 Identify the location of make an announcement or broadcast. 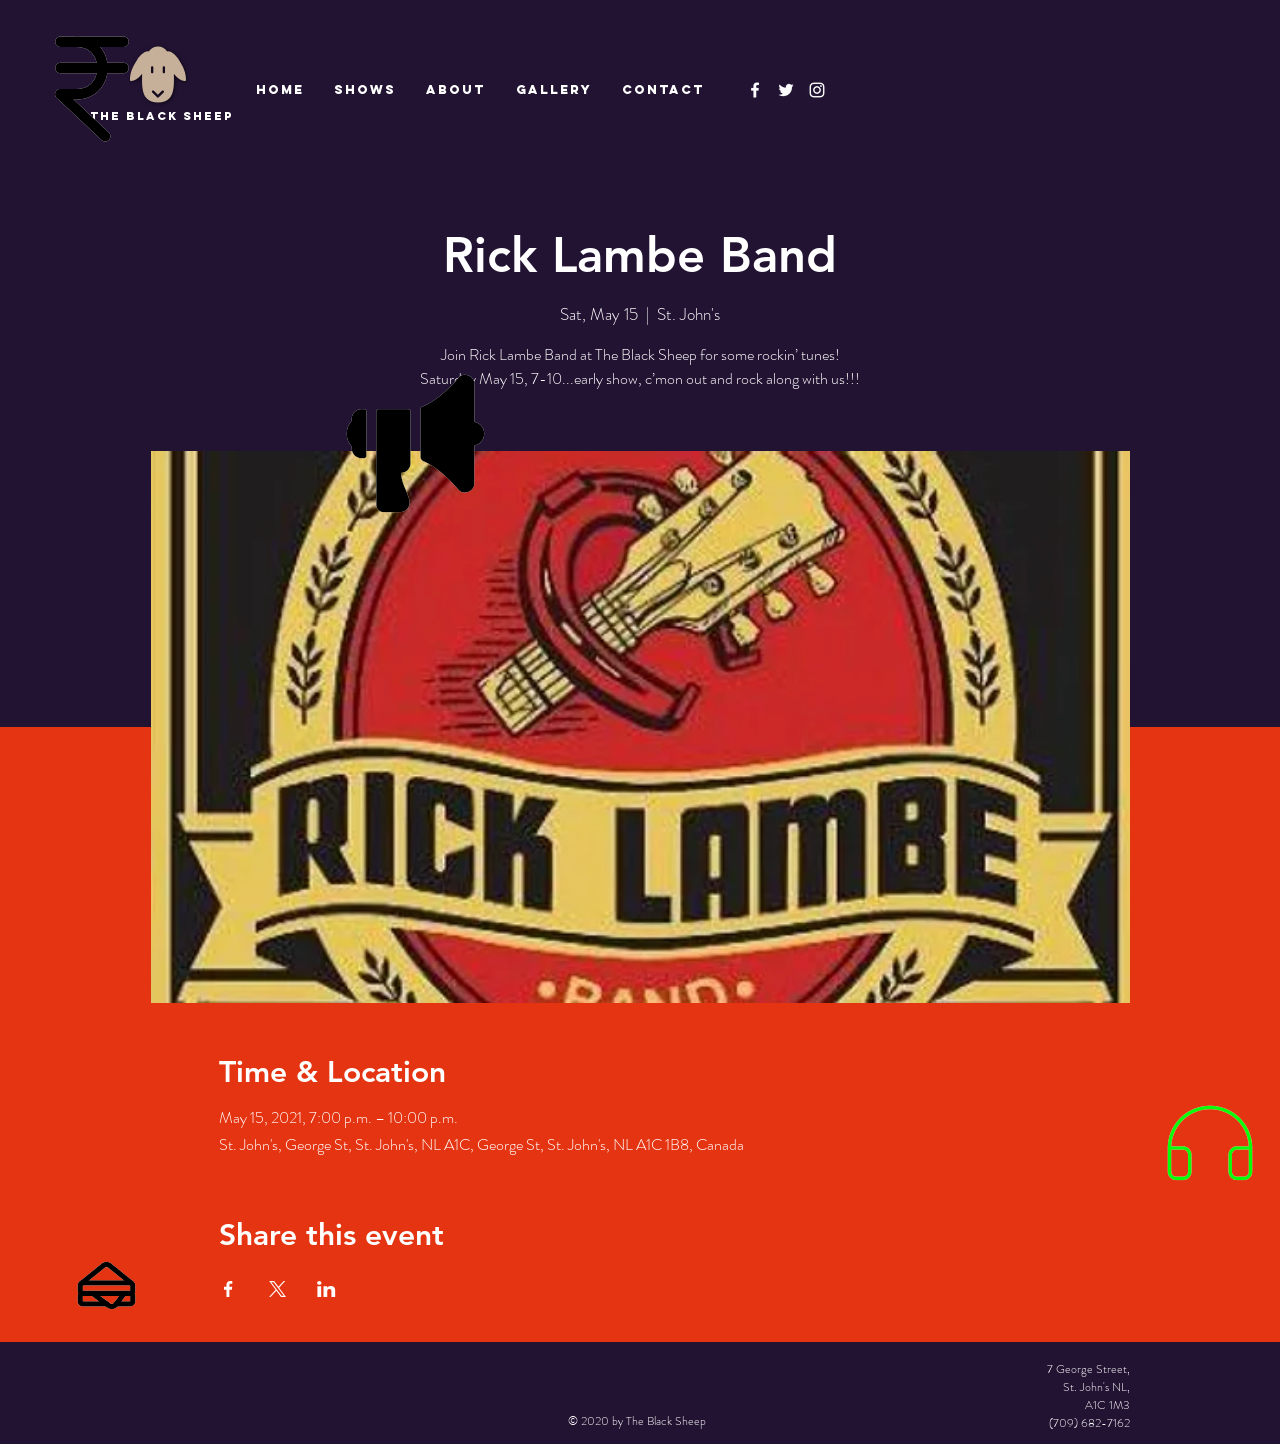
(415, 443).